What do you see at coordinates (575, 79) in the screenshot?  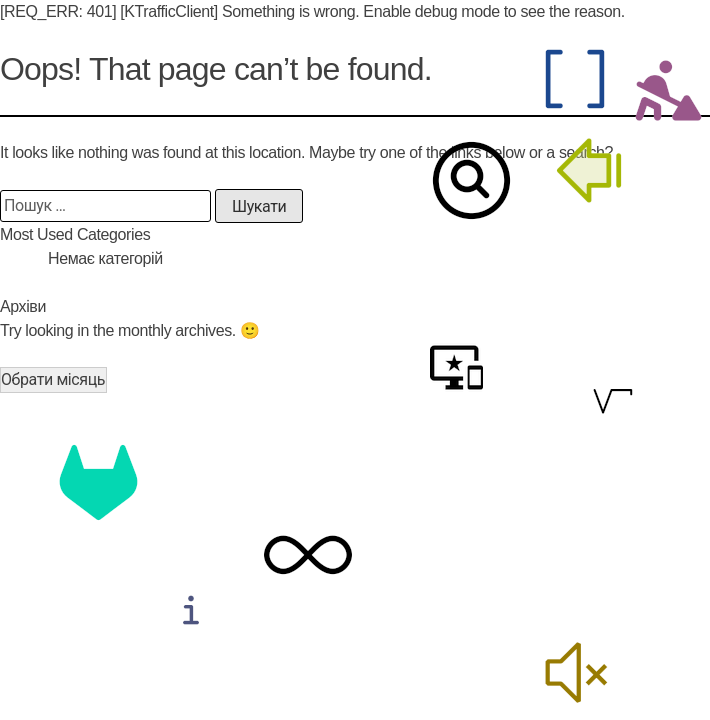 I see `insert or edit code brackets` at bounding box center [575, 79].